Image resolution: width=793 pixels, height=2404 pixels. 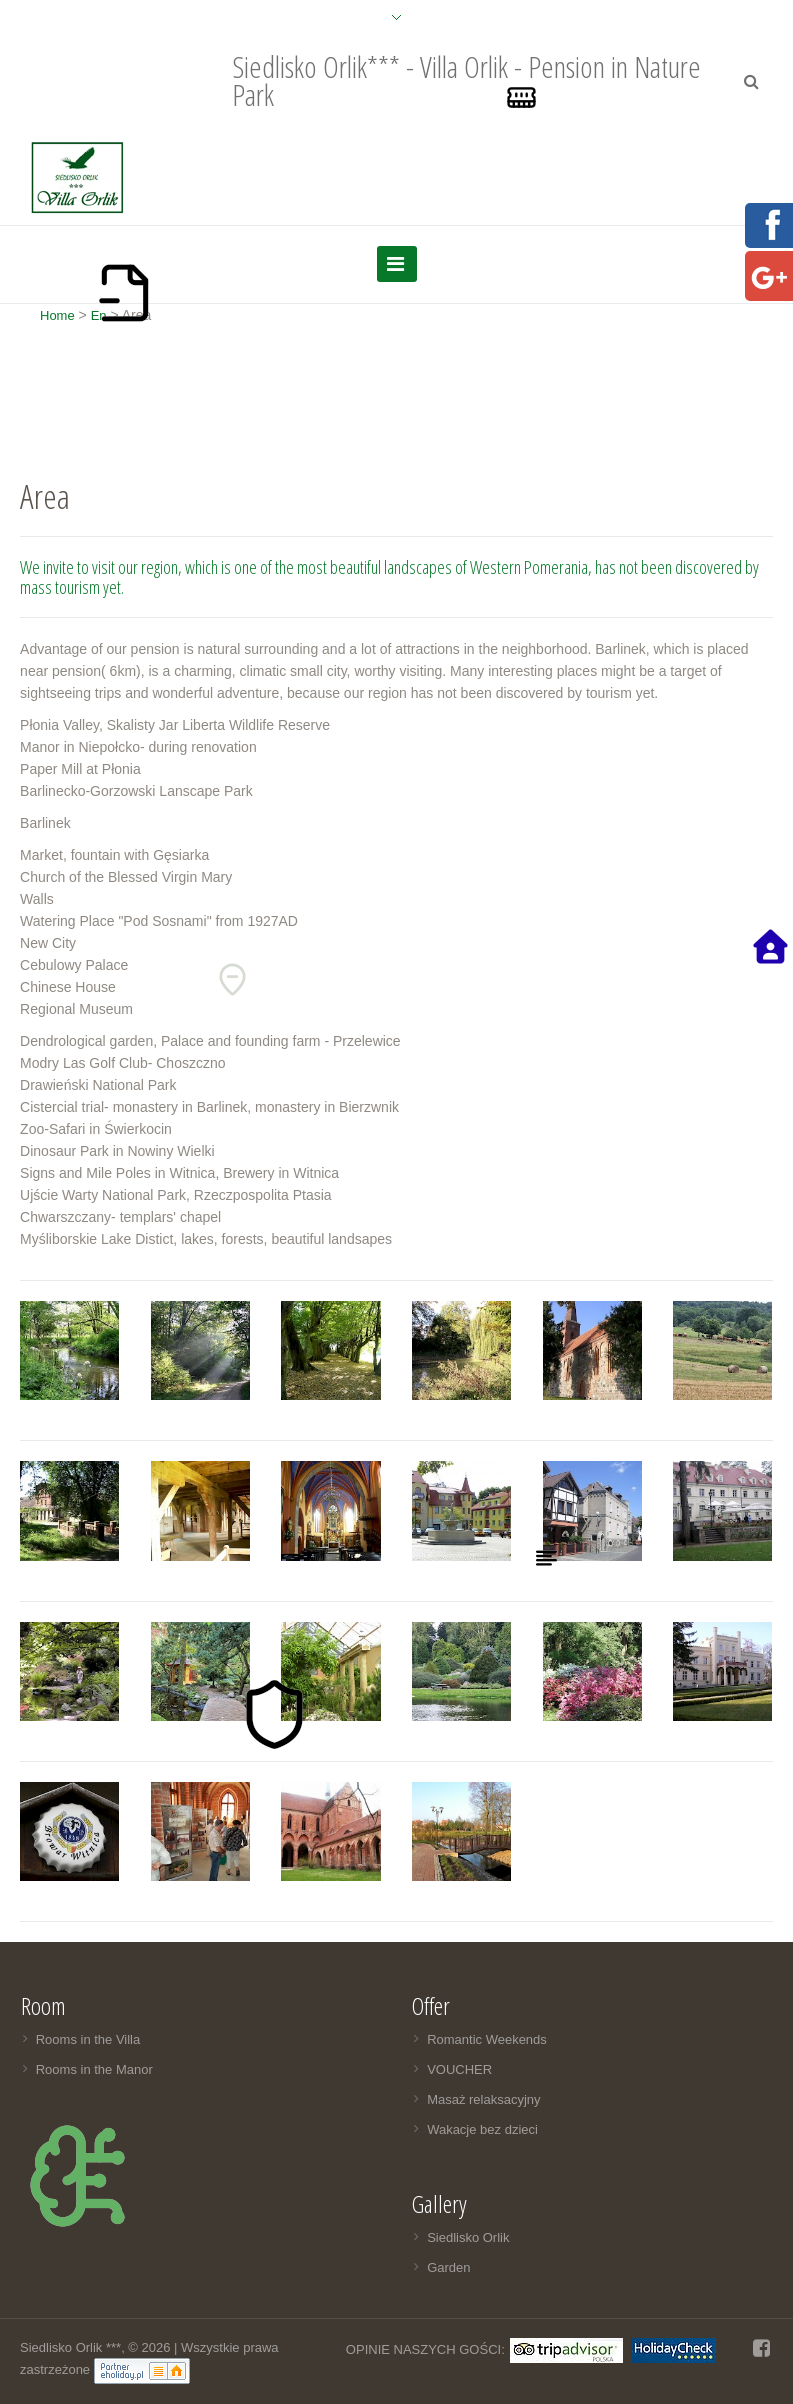 I want to click on align text to the left, so click(x=546, y=1558).